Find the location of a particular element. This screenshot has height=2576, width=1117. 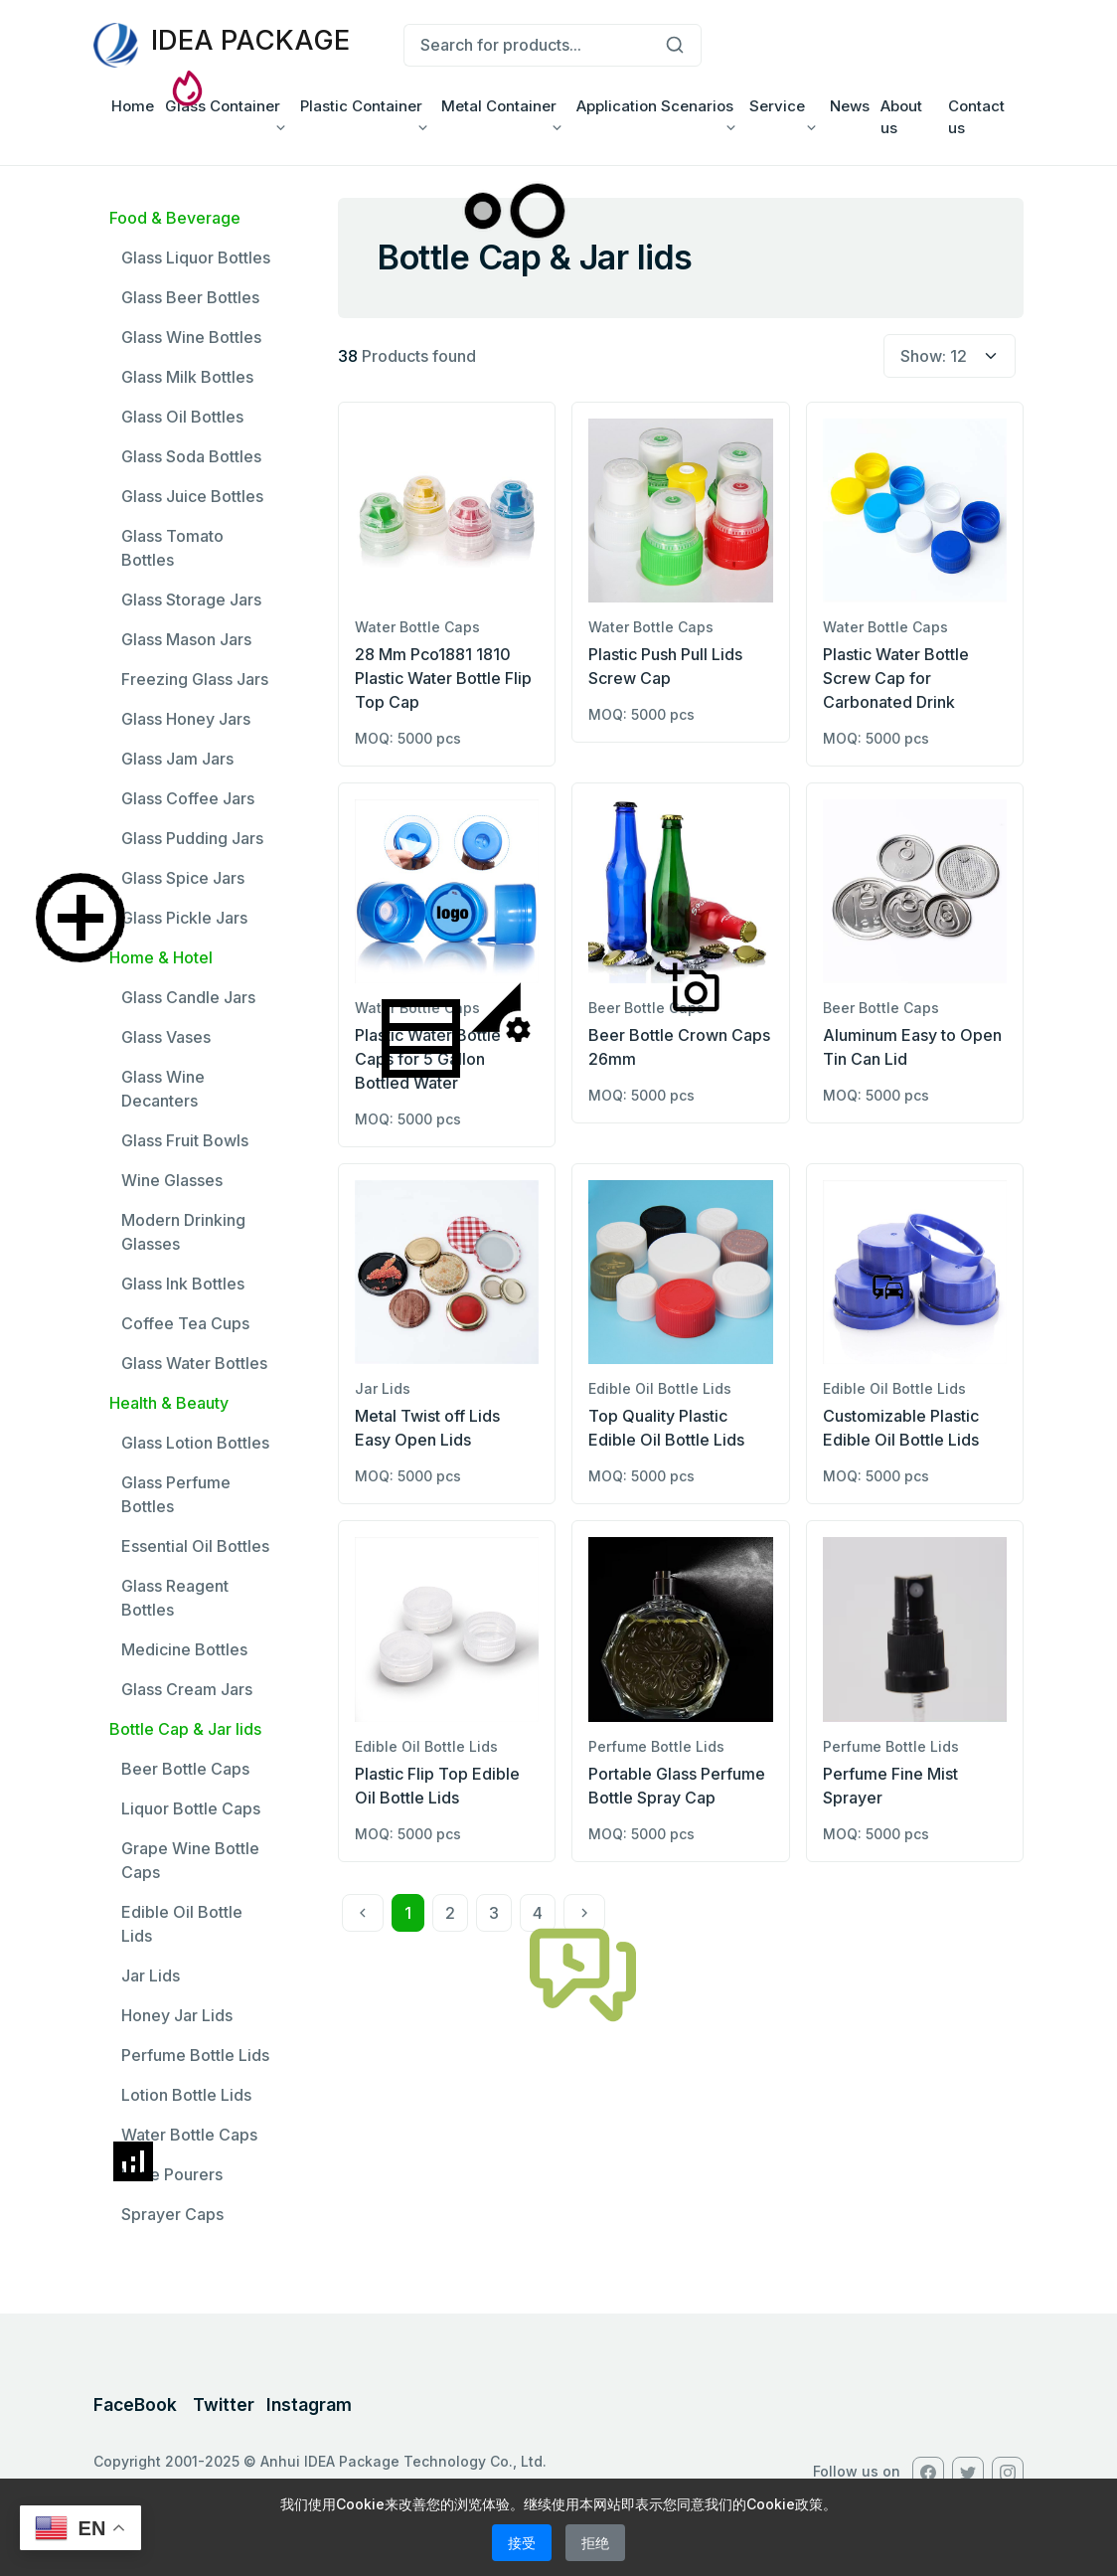

access mobile data settings is located at coordinates (501, 1012).